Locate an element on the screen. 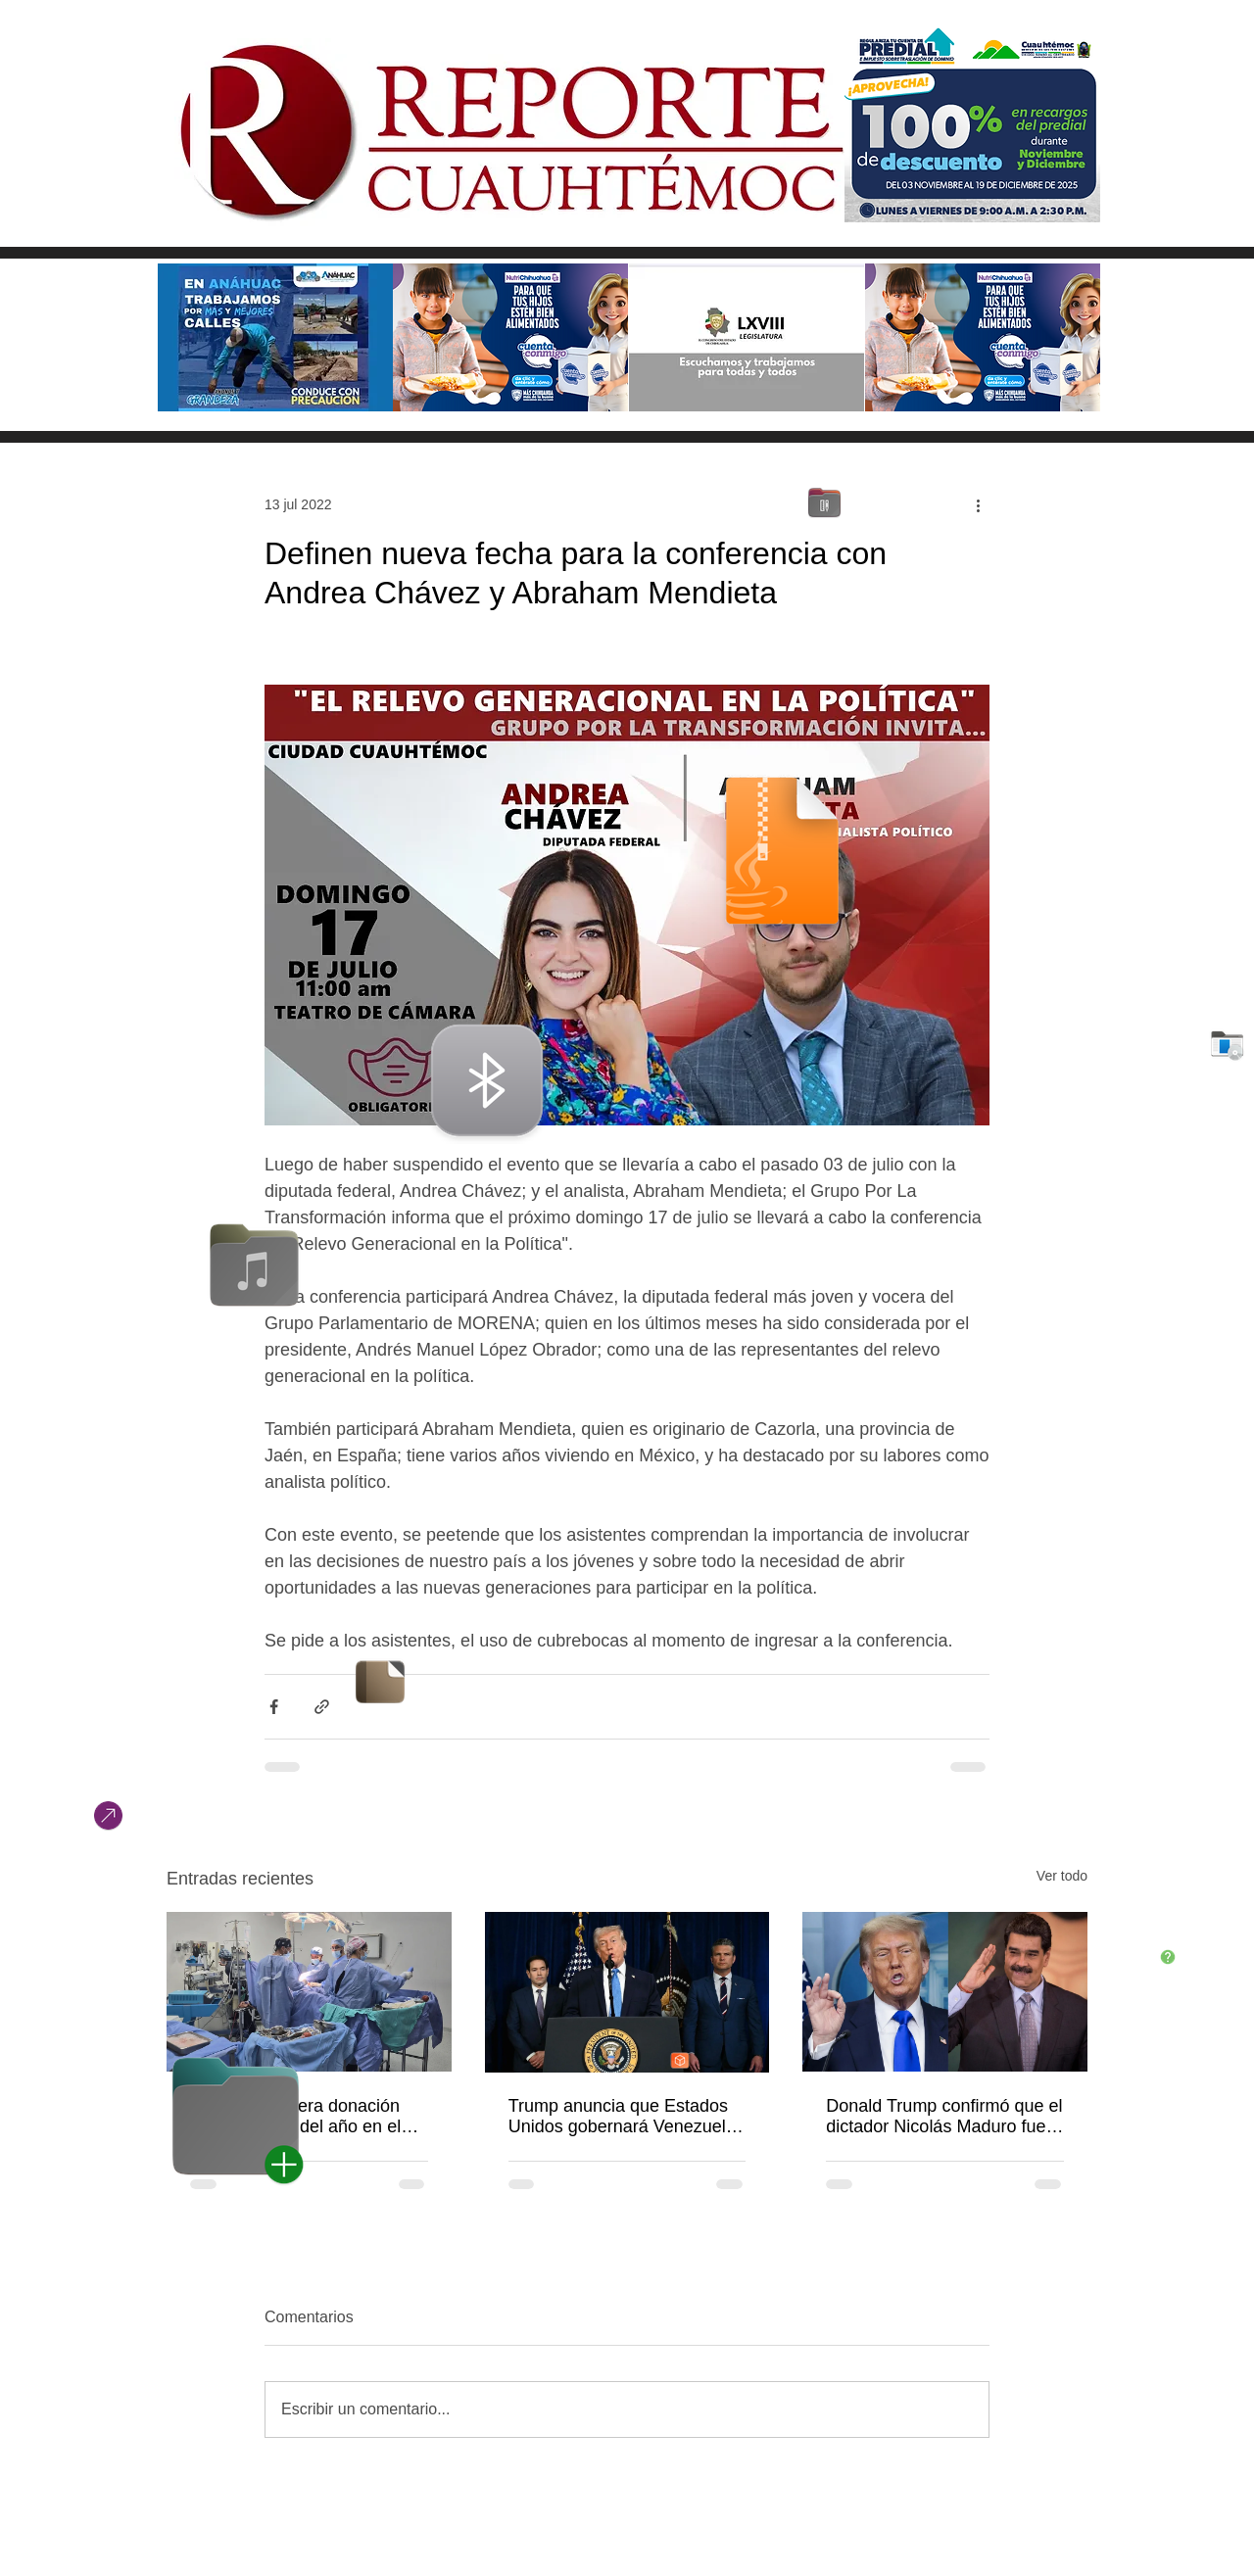 This screenshot has width=1254, height=2576. change desktop wallpaper settings is located at coordinates (380, 1681).